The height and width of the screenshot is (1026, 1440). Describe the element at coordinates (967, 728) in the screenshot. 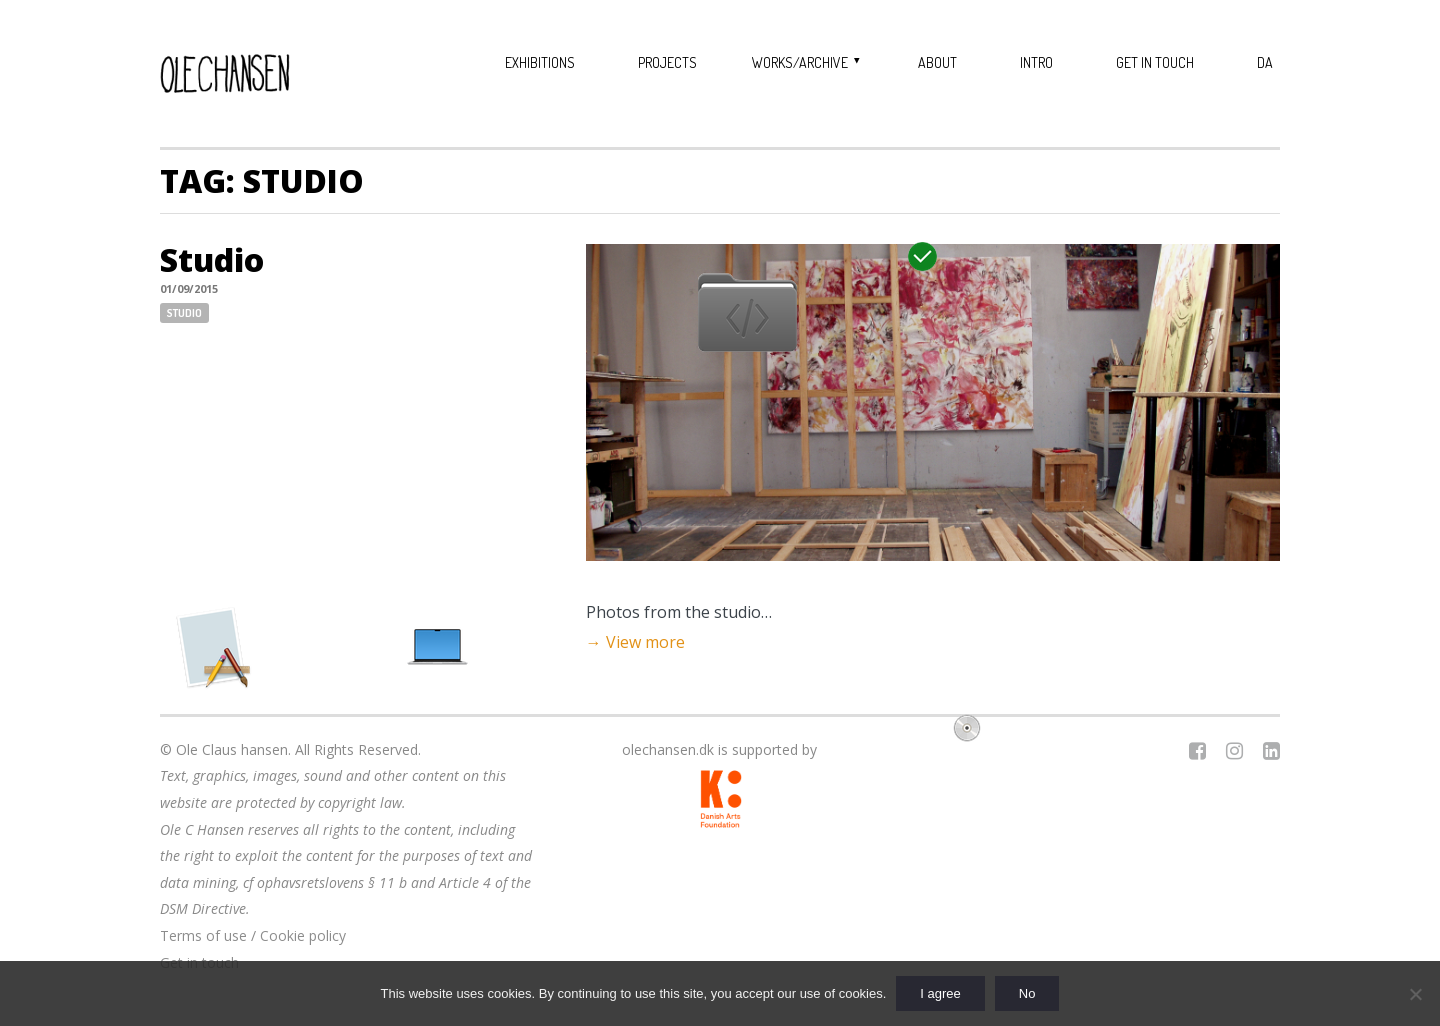

I see `indicates a rewritable DVD disc drive` at that location.